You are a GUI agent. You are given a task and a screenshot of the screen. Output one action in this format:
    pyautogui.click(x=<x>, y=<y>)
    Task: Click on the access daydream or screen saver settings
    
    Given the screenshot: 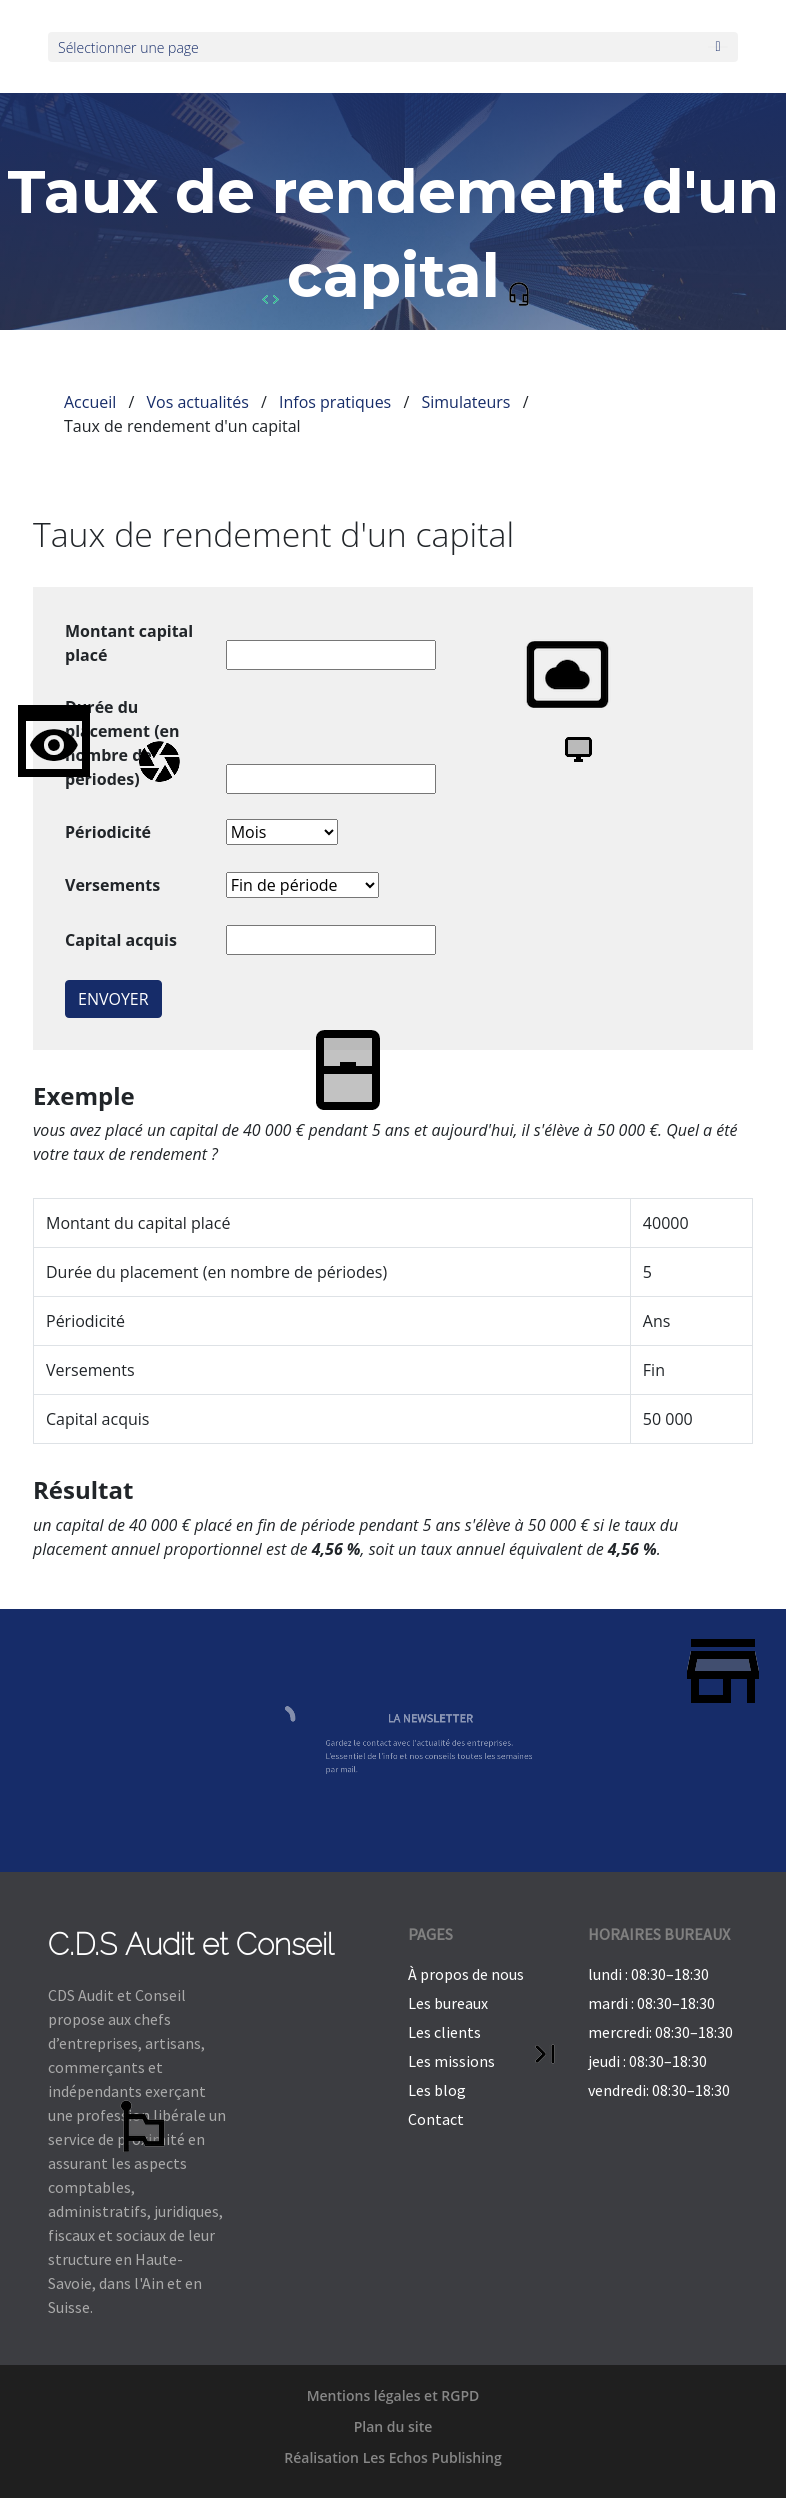 What is the action you would take?
    pyautogui.click(x=567, y=674)
    